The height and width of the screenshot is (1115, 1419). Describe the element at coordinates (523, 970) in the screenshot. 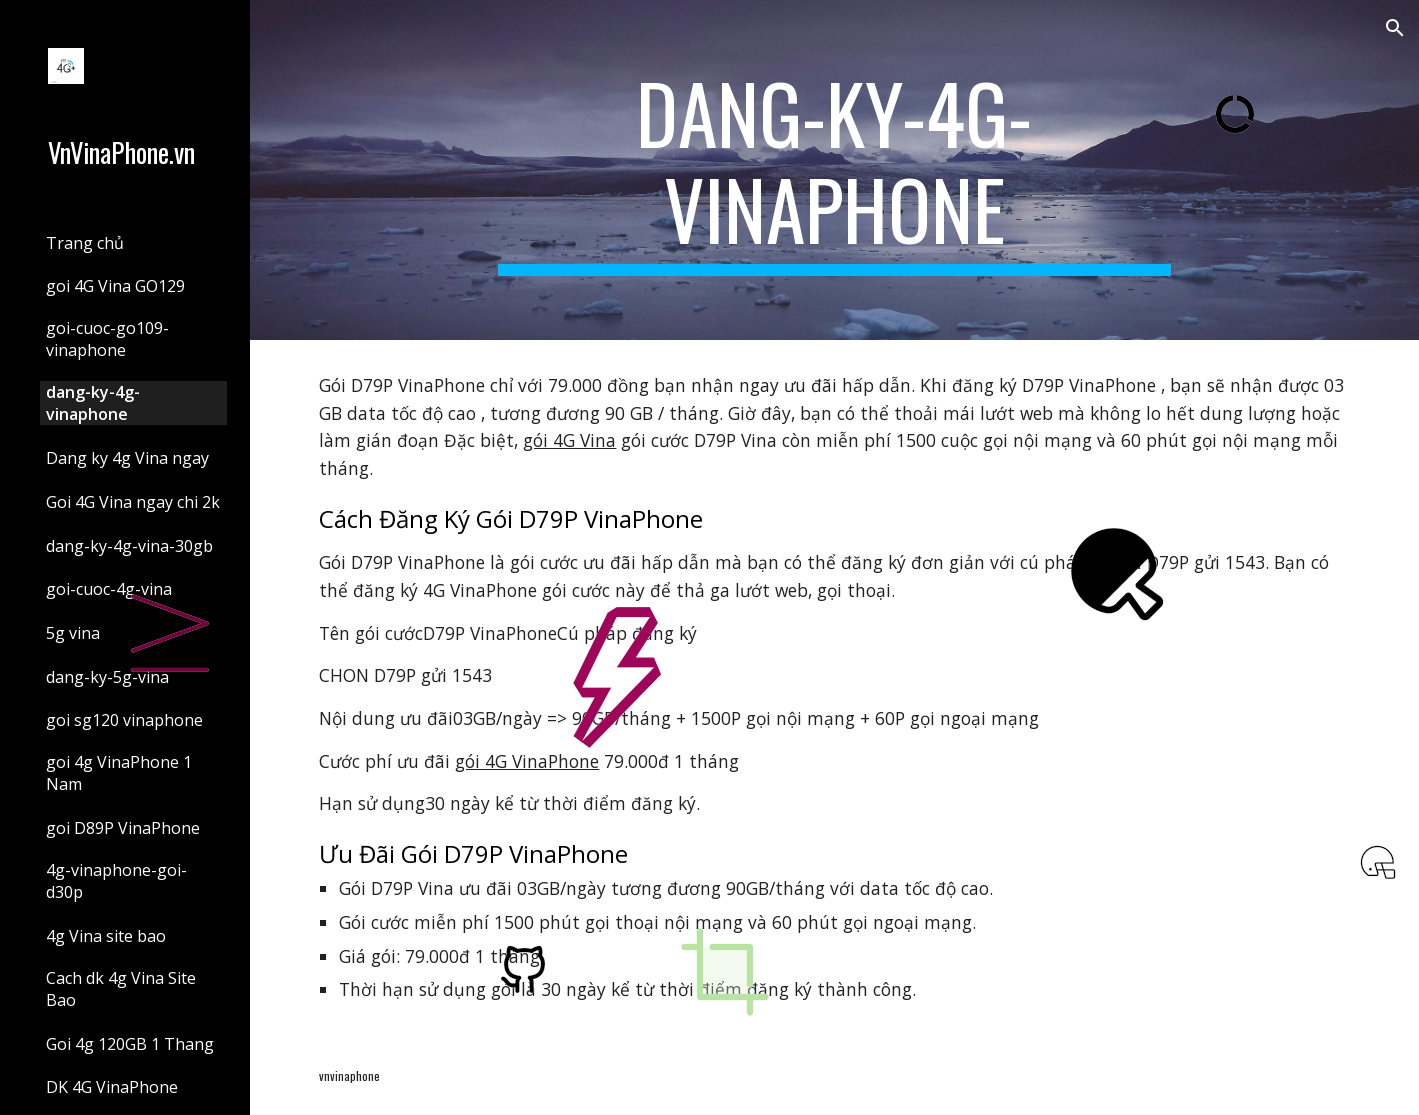

I see `view project on GitHub` at that location.